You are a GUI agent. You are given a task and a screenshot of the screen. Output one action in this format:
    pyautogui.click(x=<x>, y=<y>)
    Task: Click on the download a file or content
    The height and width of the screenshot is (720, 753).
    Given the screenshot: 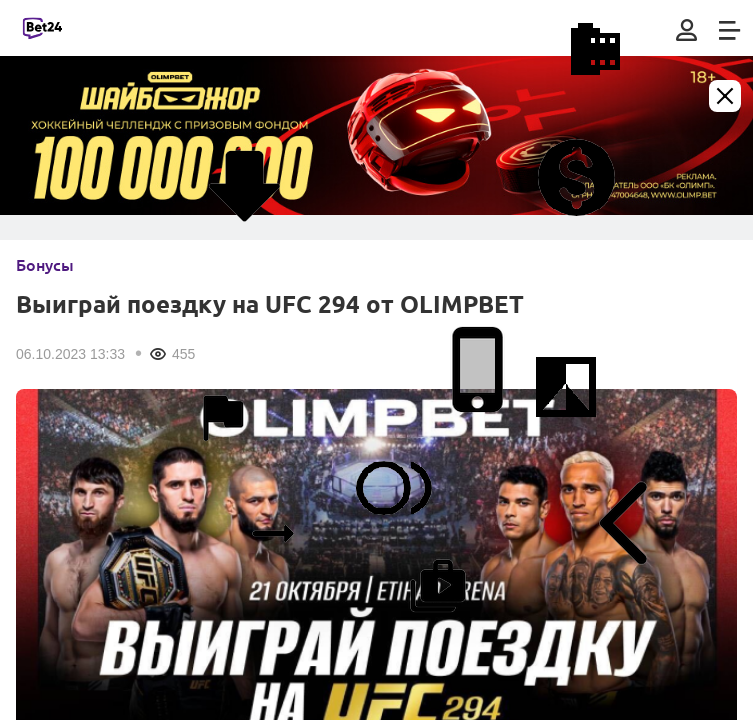 What is the action you would take?
    pyautogui.click(x=244, y=183)
    